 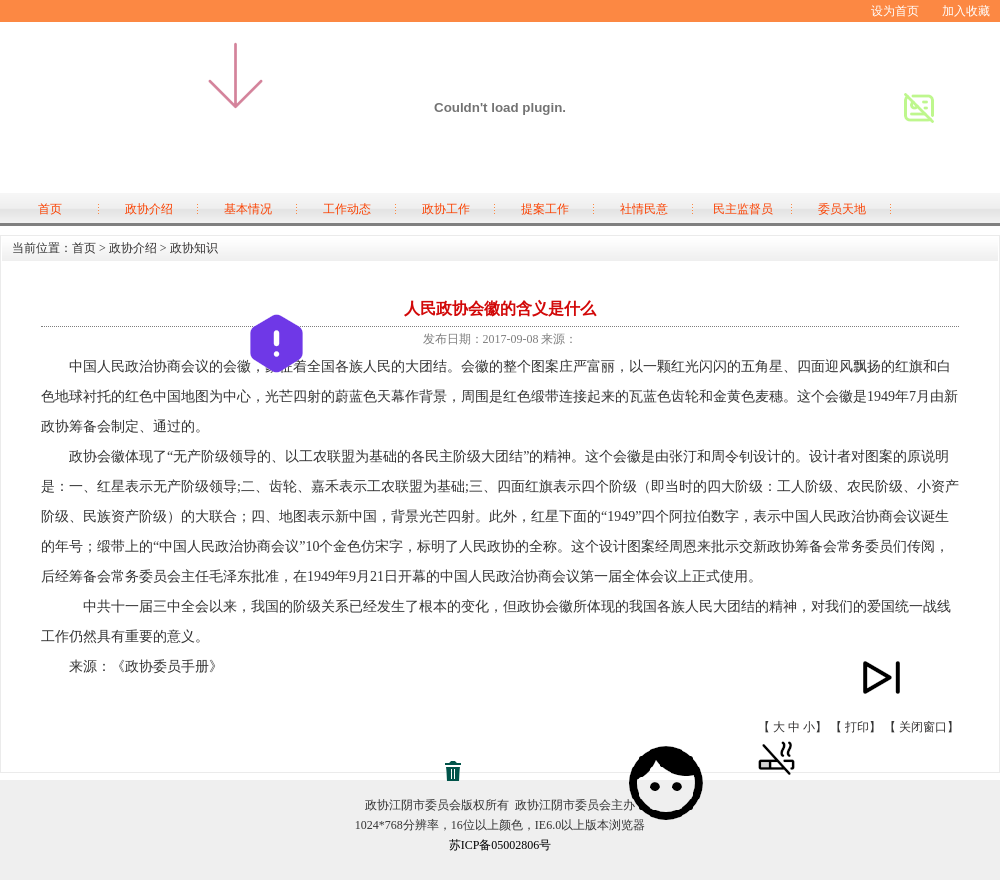 What do you see at coordinates (276, 343) in the screenshot?
I see `indicates a warning or alert status` at bounding box center [276, 343].